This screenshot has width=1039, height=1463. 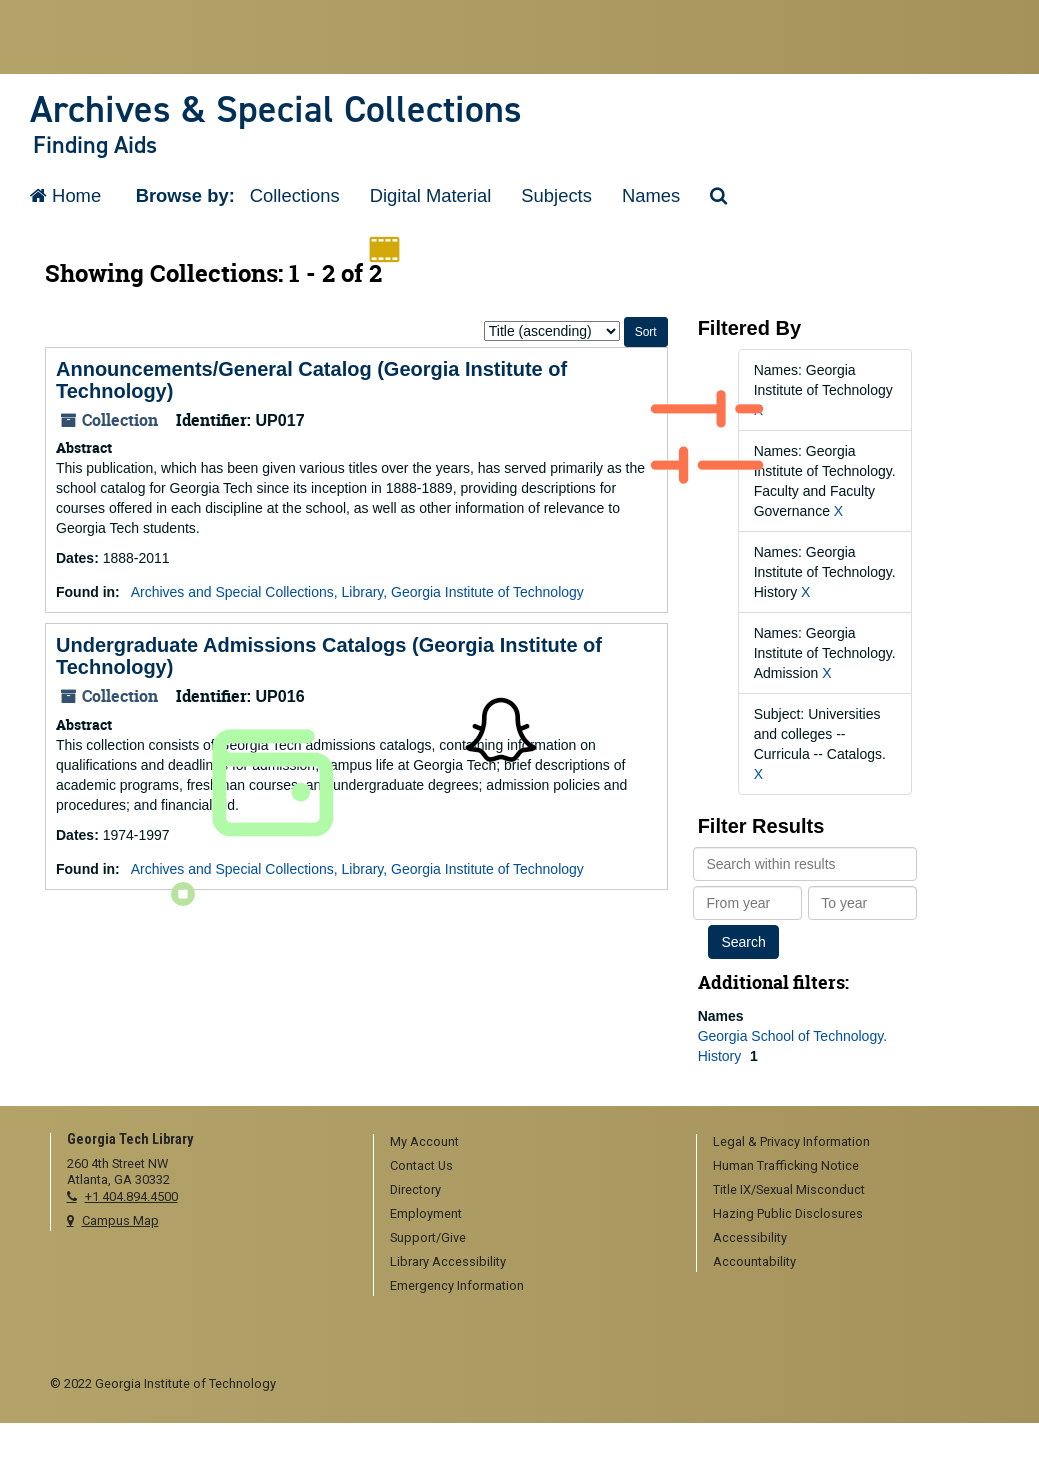 What do you see at coordinates (270, 787) in the screenshot?
I see `access your wallet or payment methods` at bounding box center [270, 787].